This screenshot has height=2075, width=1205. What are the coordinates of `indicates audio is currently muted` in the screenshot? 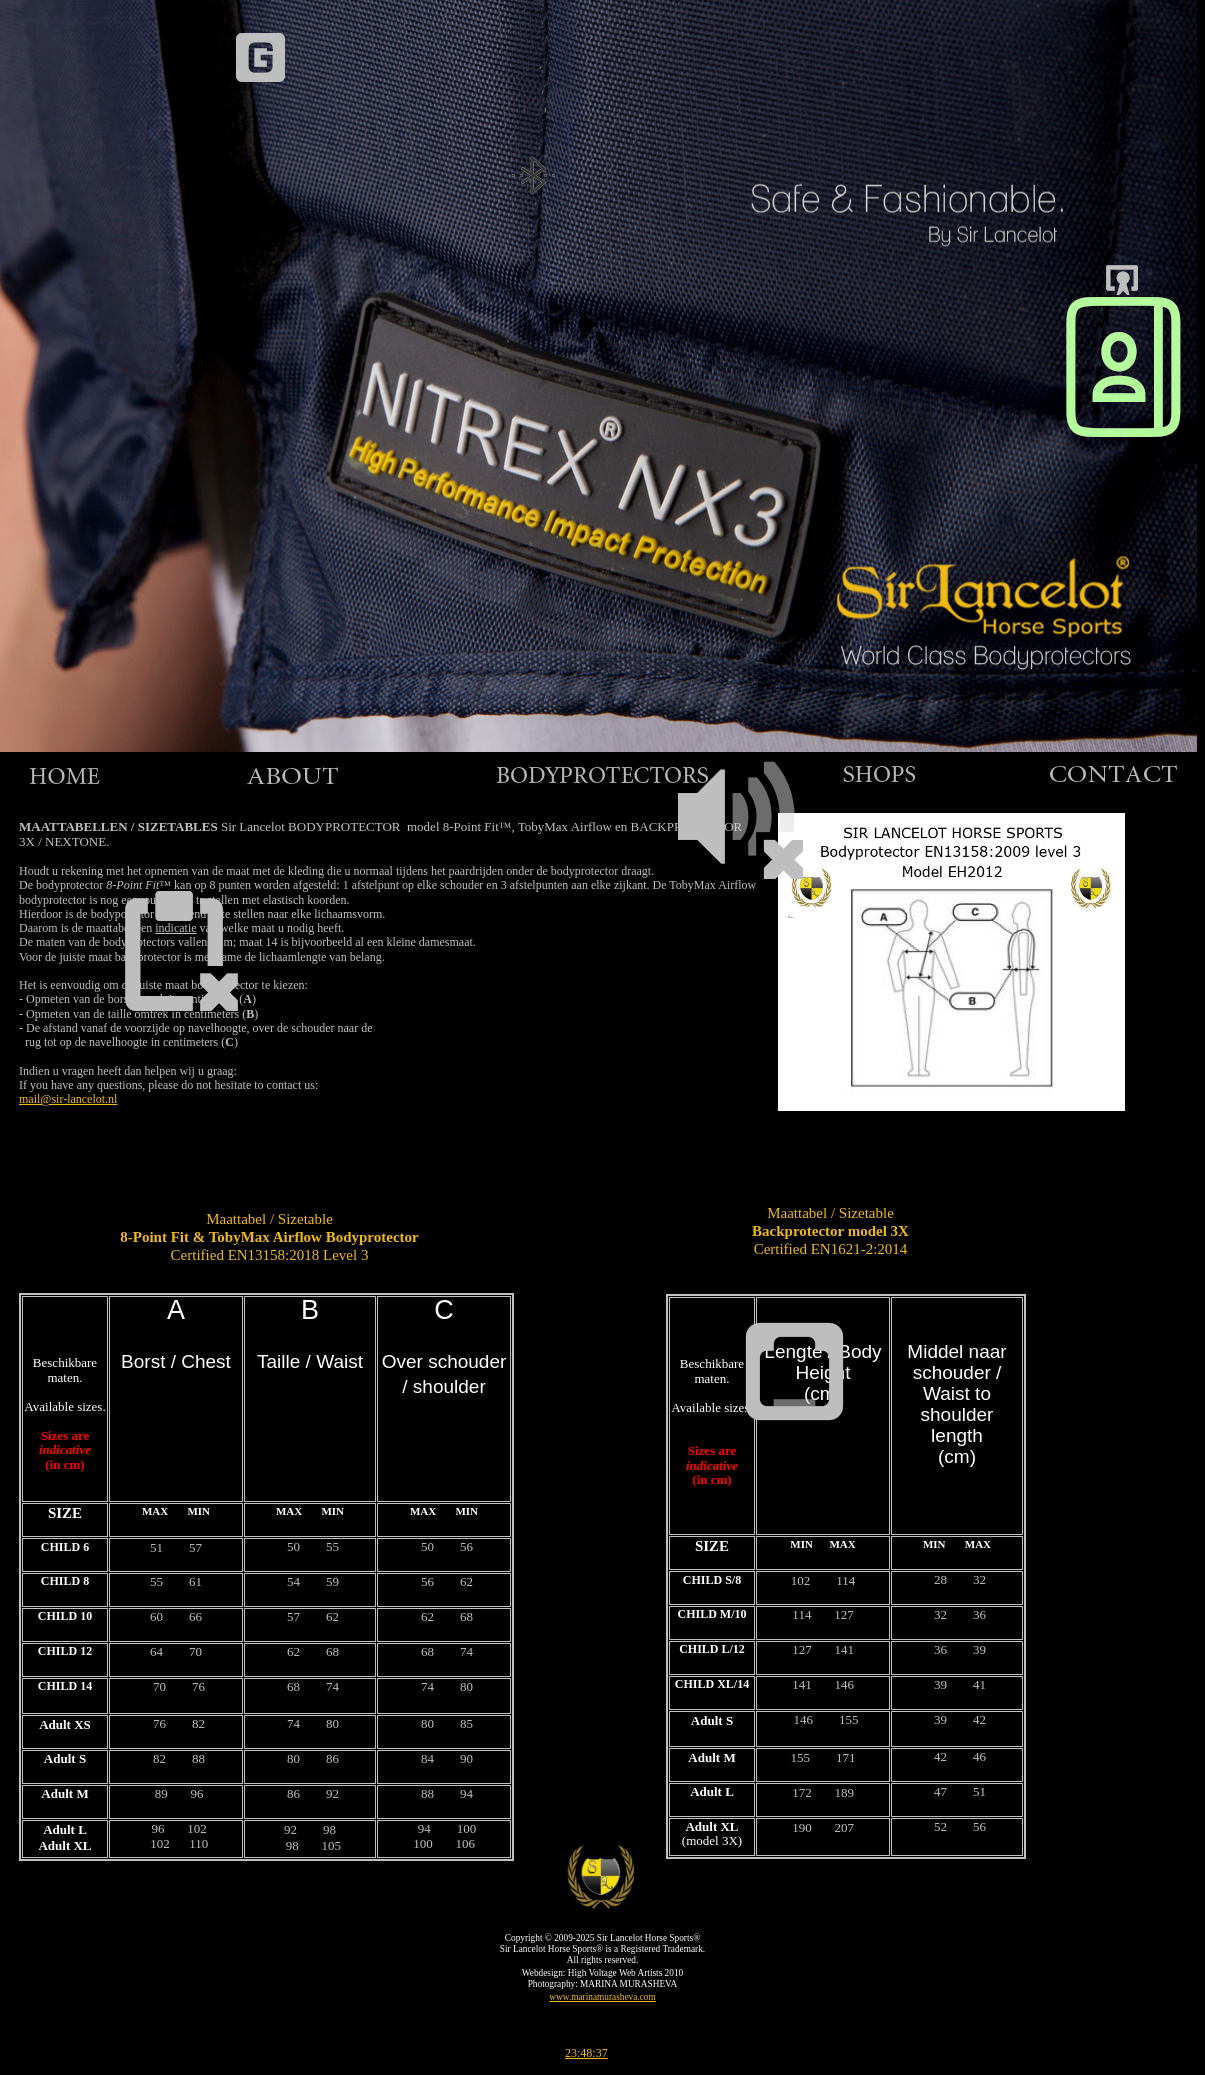 It's located at (740, 816).